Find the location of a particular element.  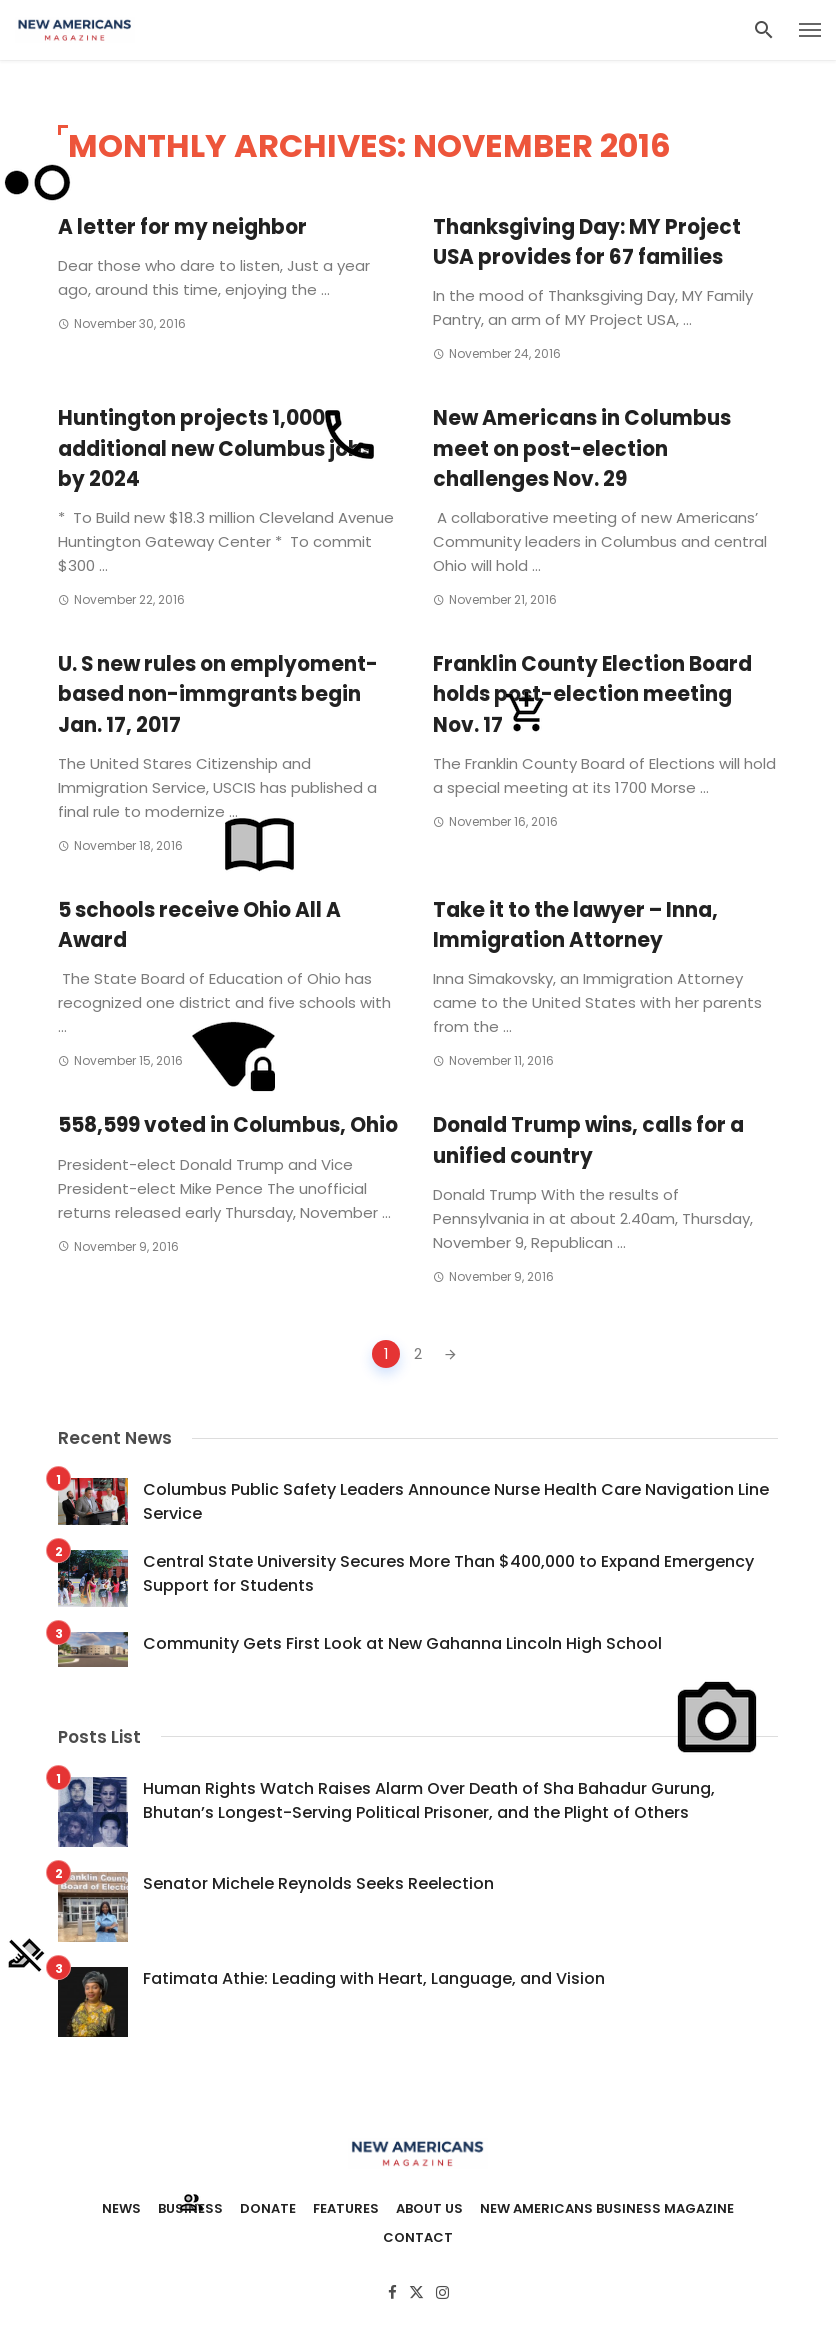

indicates a restricted area where stepping is prohibited is located at coordinates (26, 1954).